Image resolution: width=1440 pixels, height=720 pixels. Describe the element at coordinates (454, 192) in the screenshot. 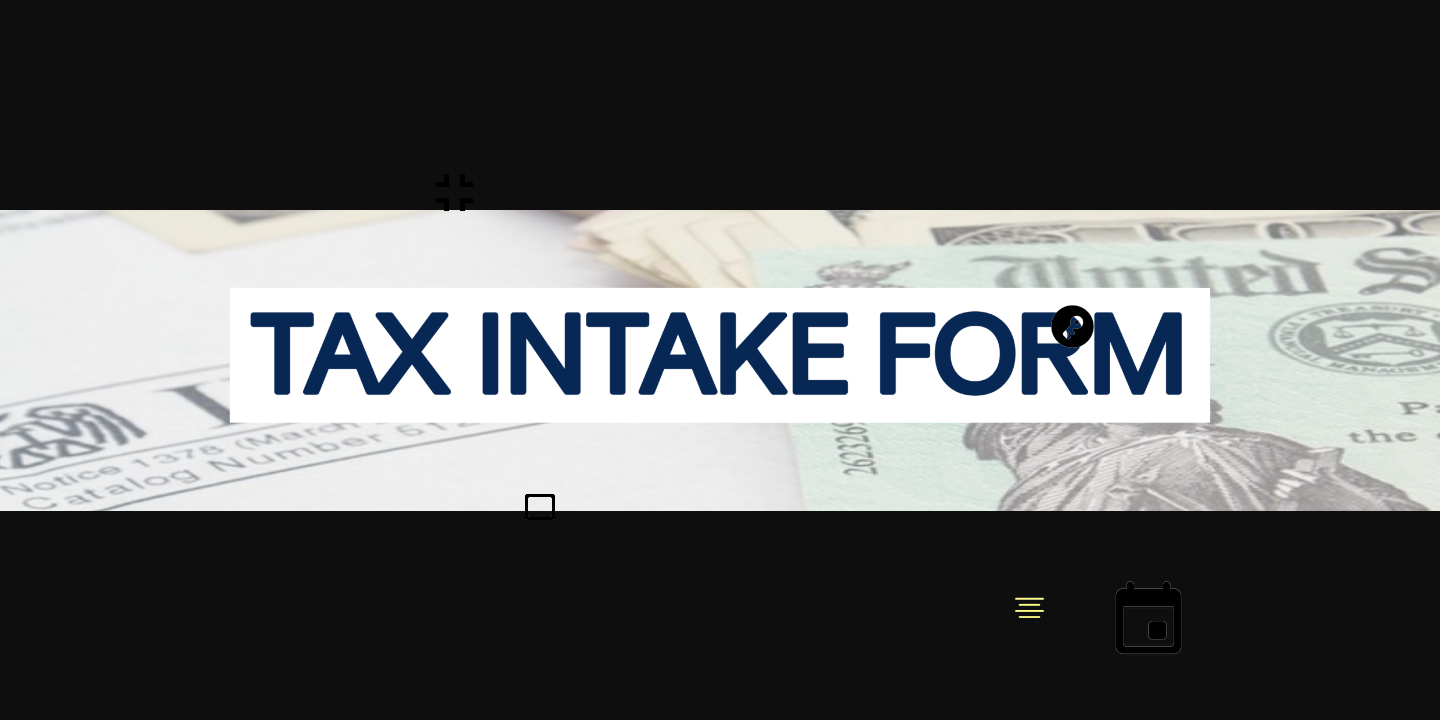

I see `exit fullscreen mode` at that location.